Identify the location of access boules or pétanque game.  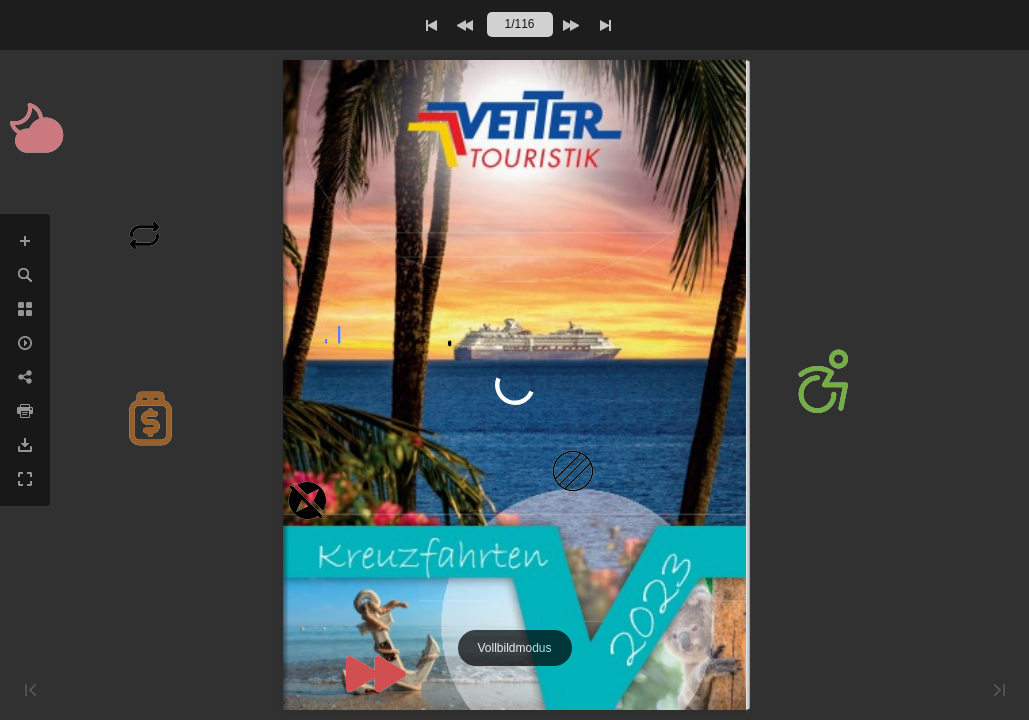
(573, 471).